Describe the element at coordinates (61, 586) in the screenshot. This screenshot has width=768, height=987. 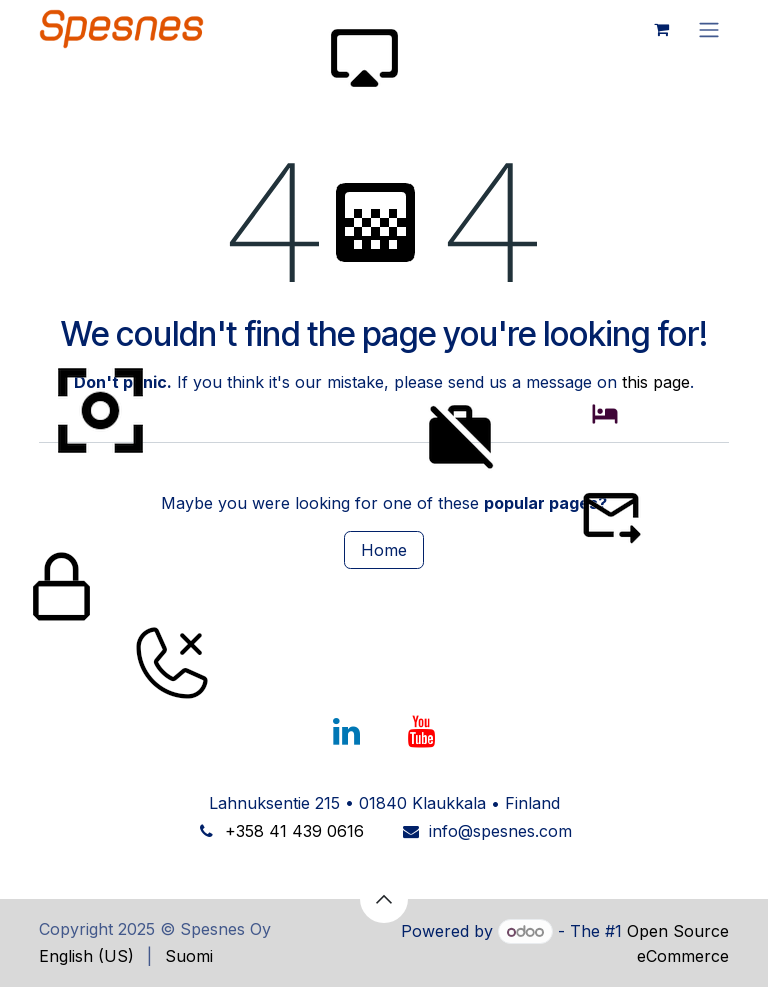
I see `indicates a locked or protected item` at that location.